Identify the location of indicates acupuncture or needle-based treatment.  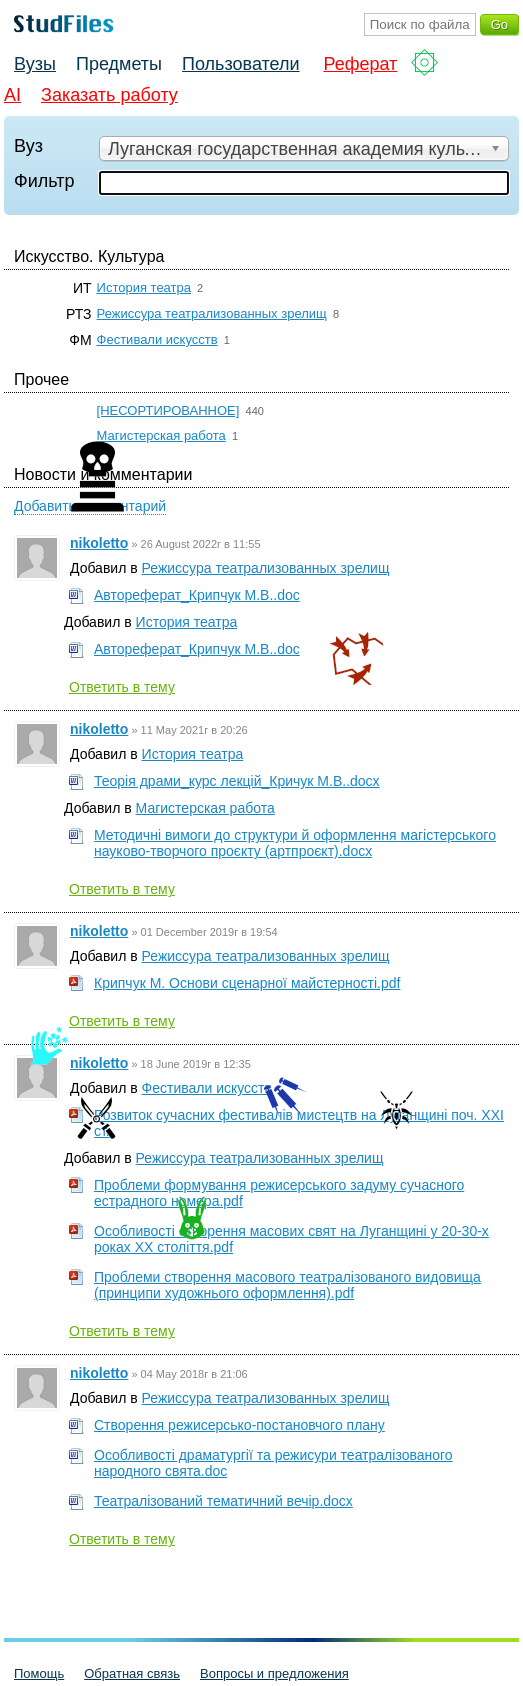
(285, 1098).